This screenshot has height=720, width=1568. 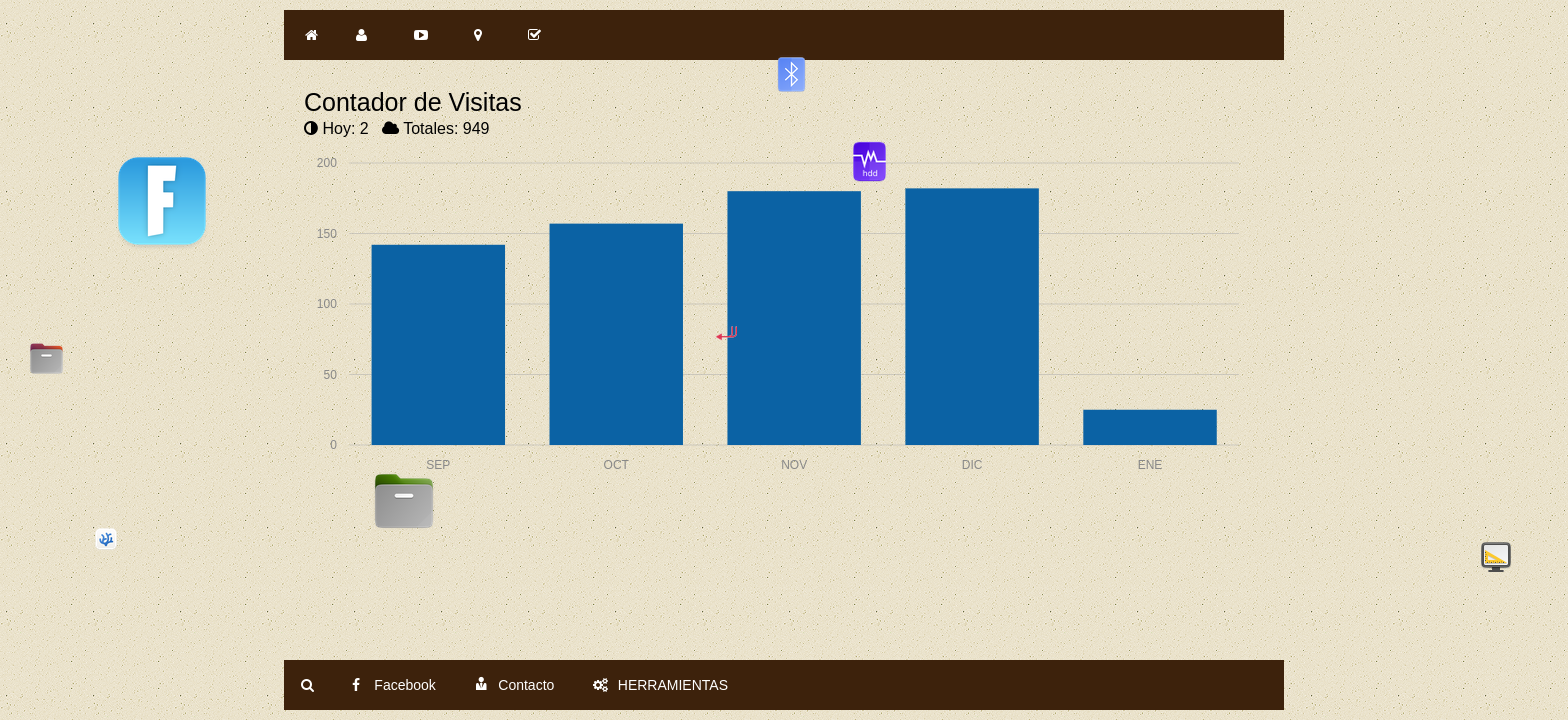 What do you see at coordinates (791, 74) in the screenshot?
I see `access bluetooth settings` at bounding box center [791, 74].